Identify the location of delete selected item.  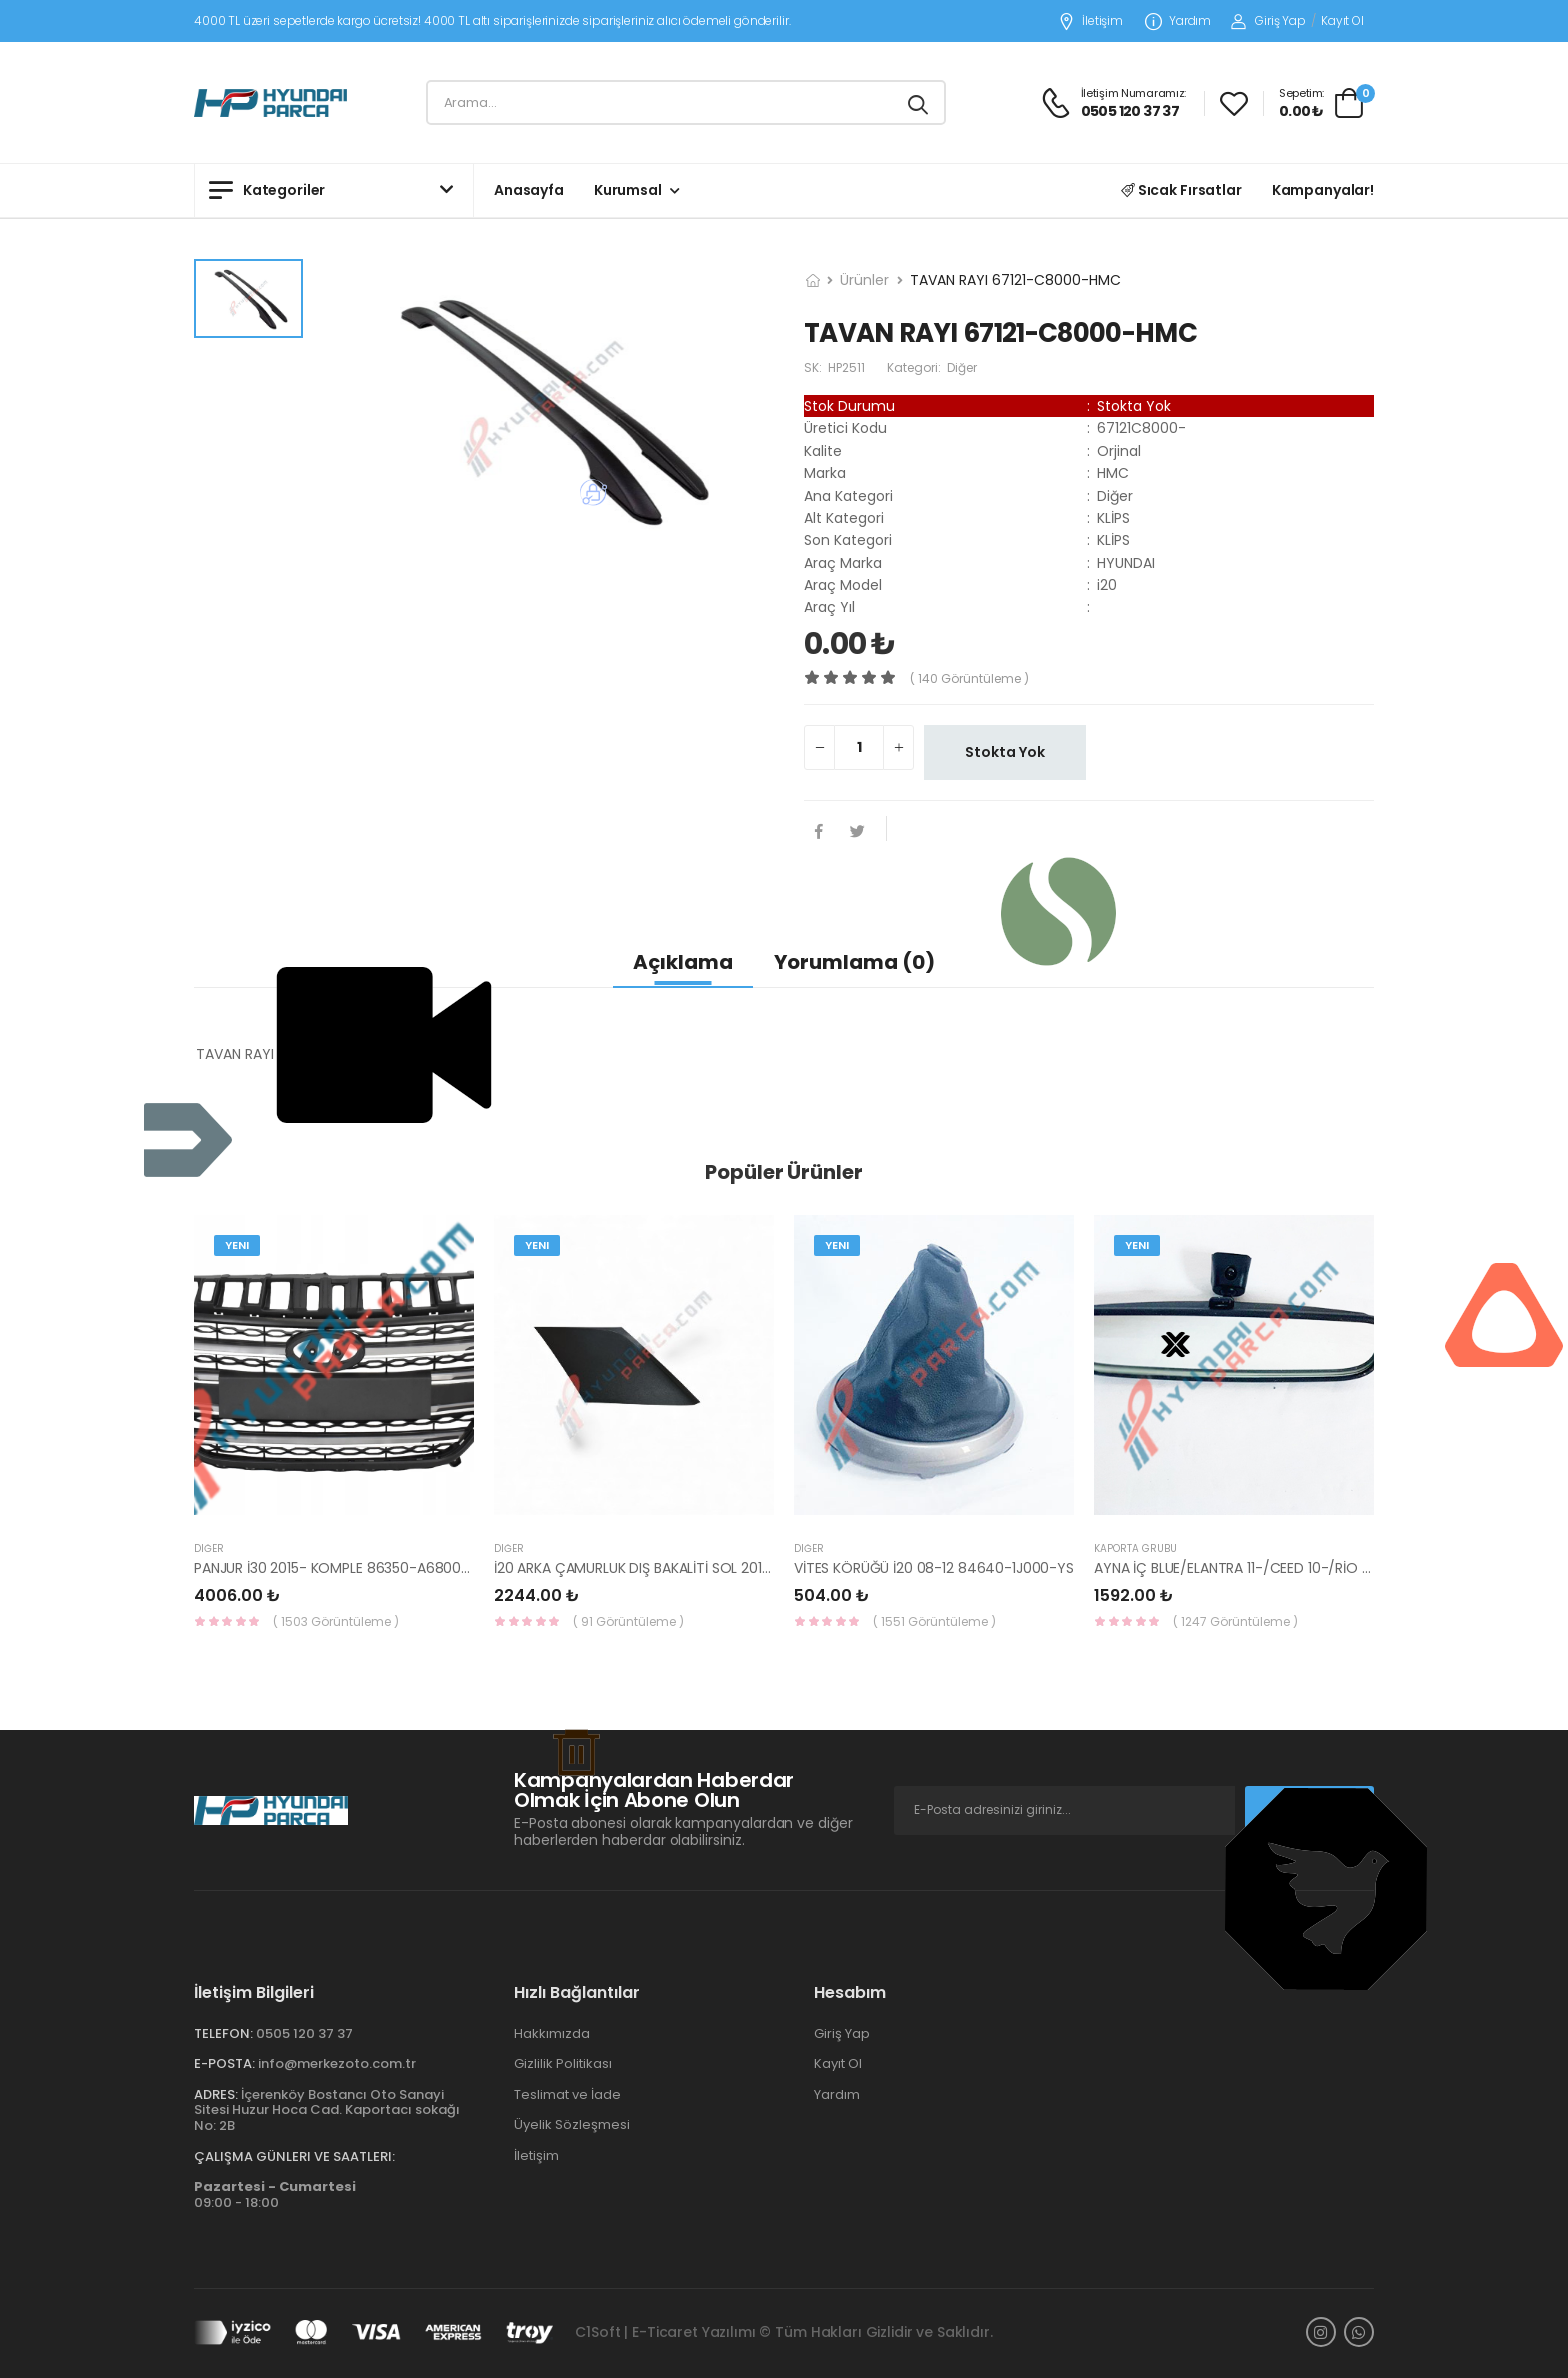
(576, 1752).